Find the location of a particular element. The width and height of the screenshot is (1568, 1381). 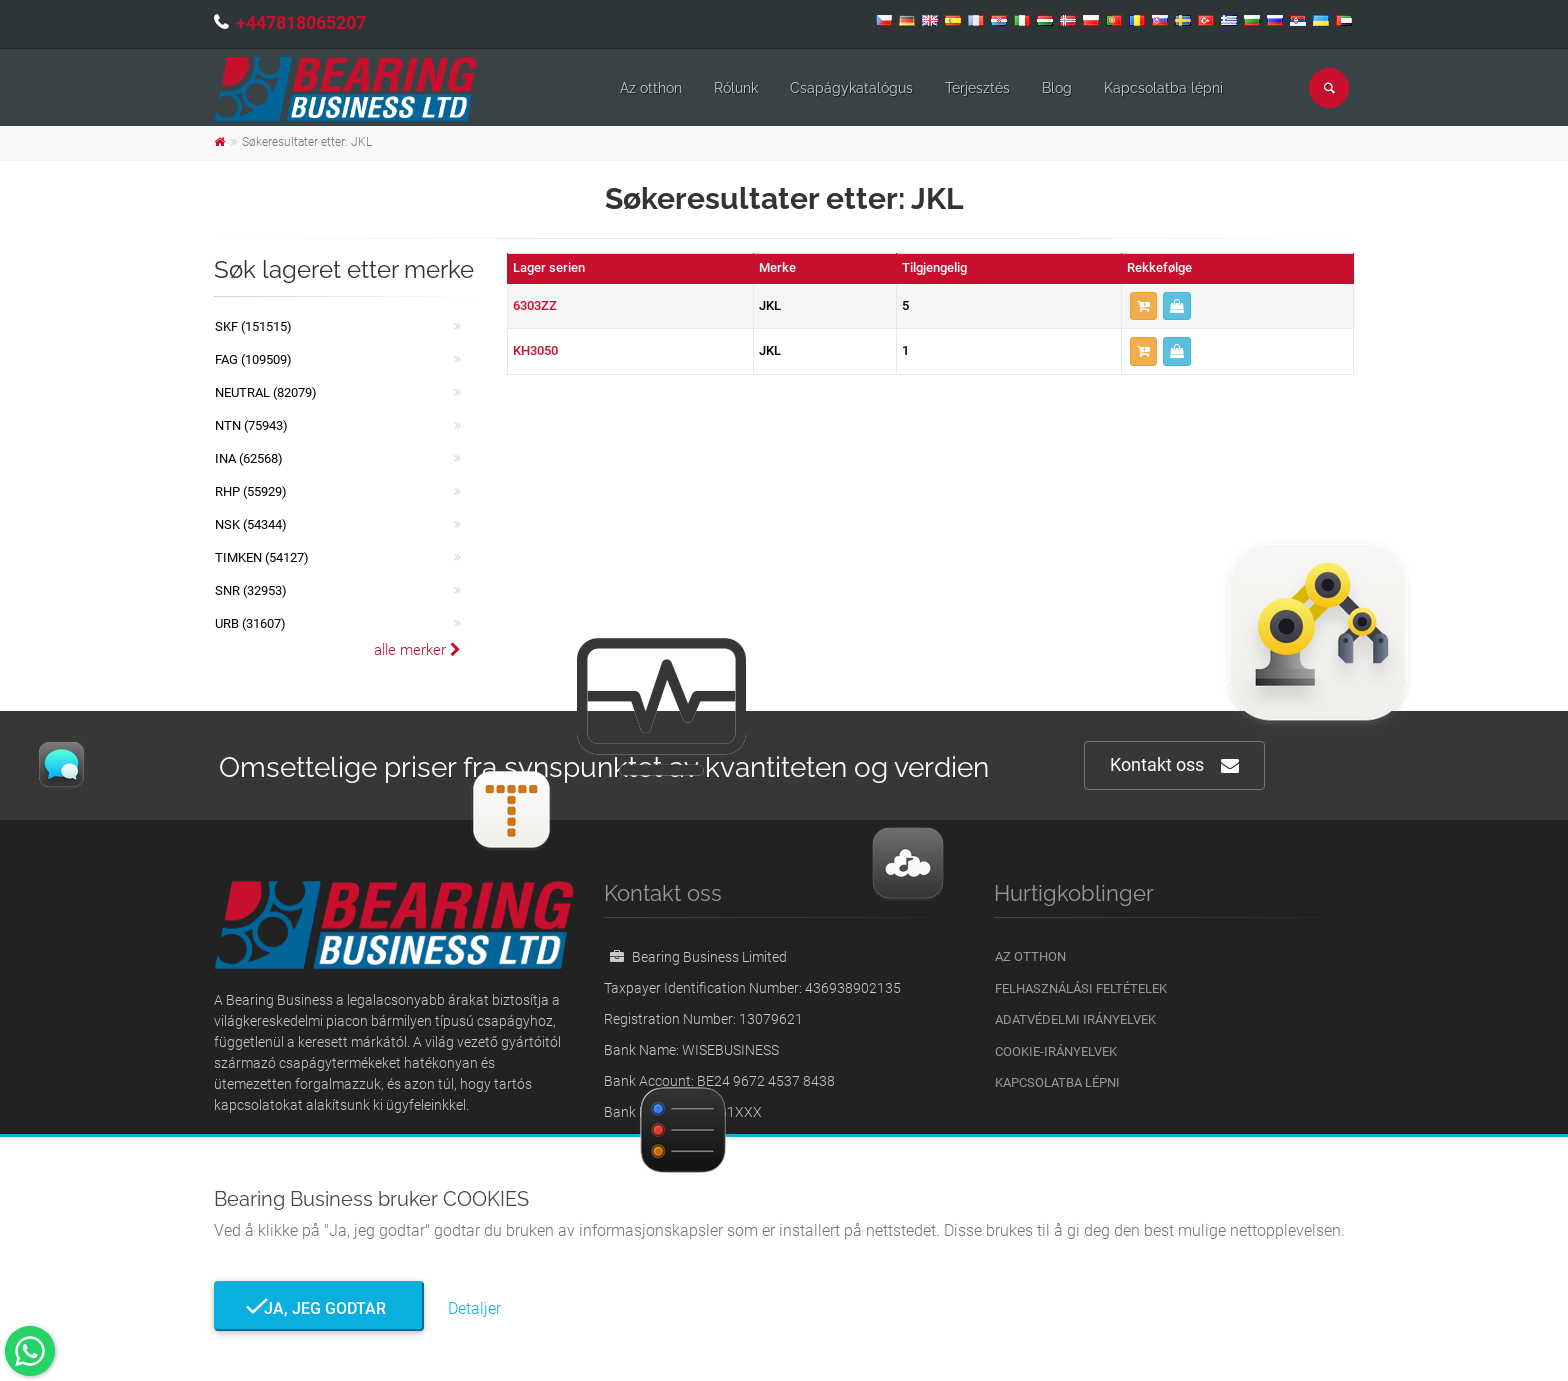

open fractal messaging app is located at coordinates (61, 764).